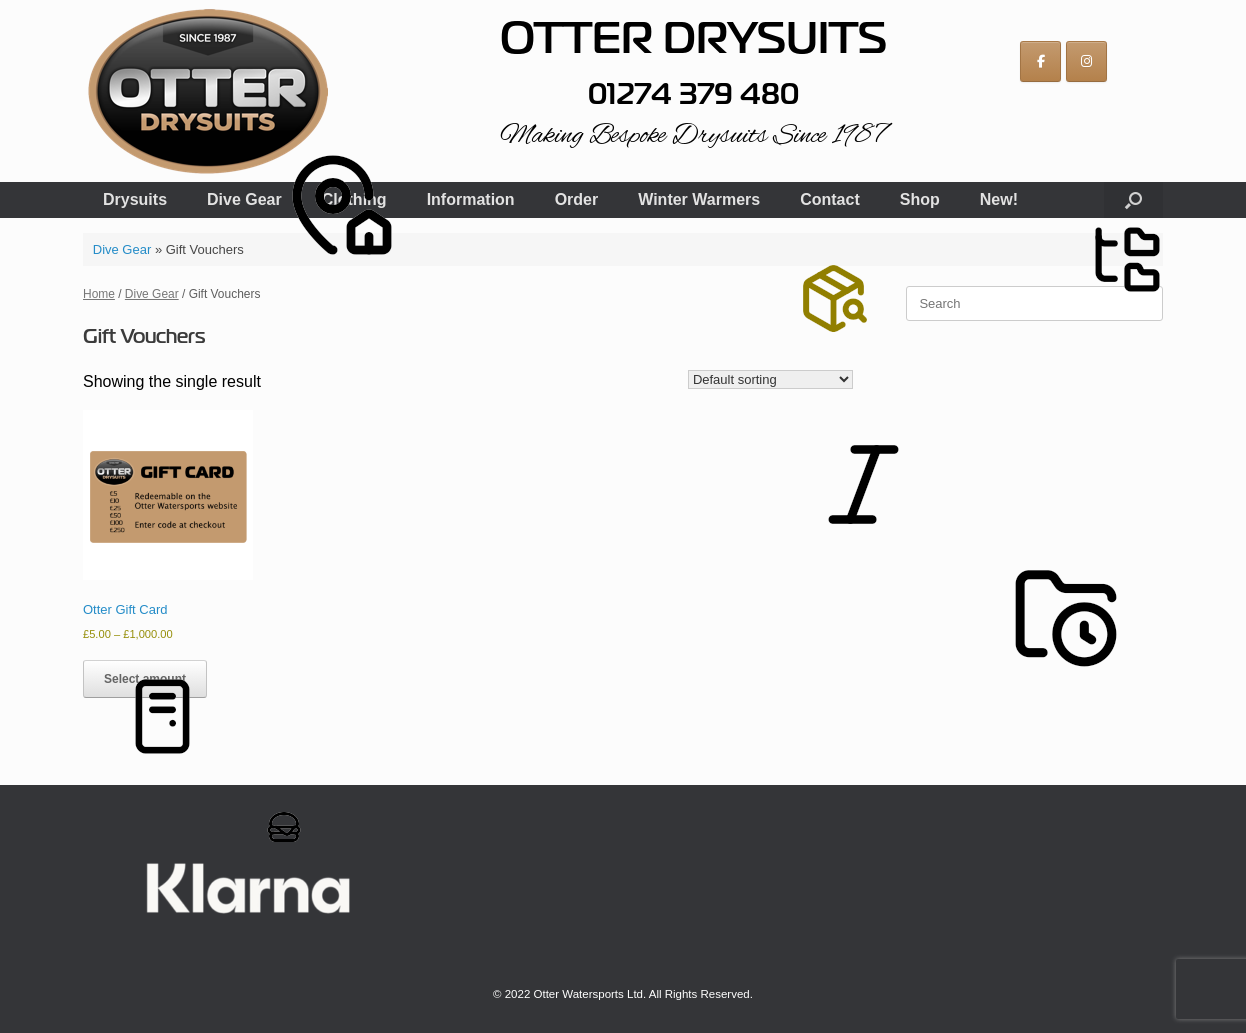 Image resolution: width=1246 pixels, height=1033 pixels. What do you see at coordinates (1066, 616) in the screenshot?
I see `view file history or recent activity` at bounding box center [1066, 616].